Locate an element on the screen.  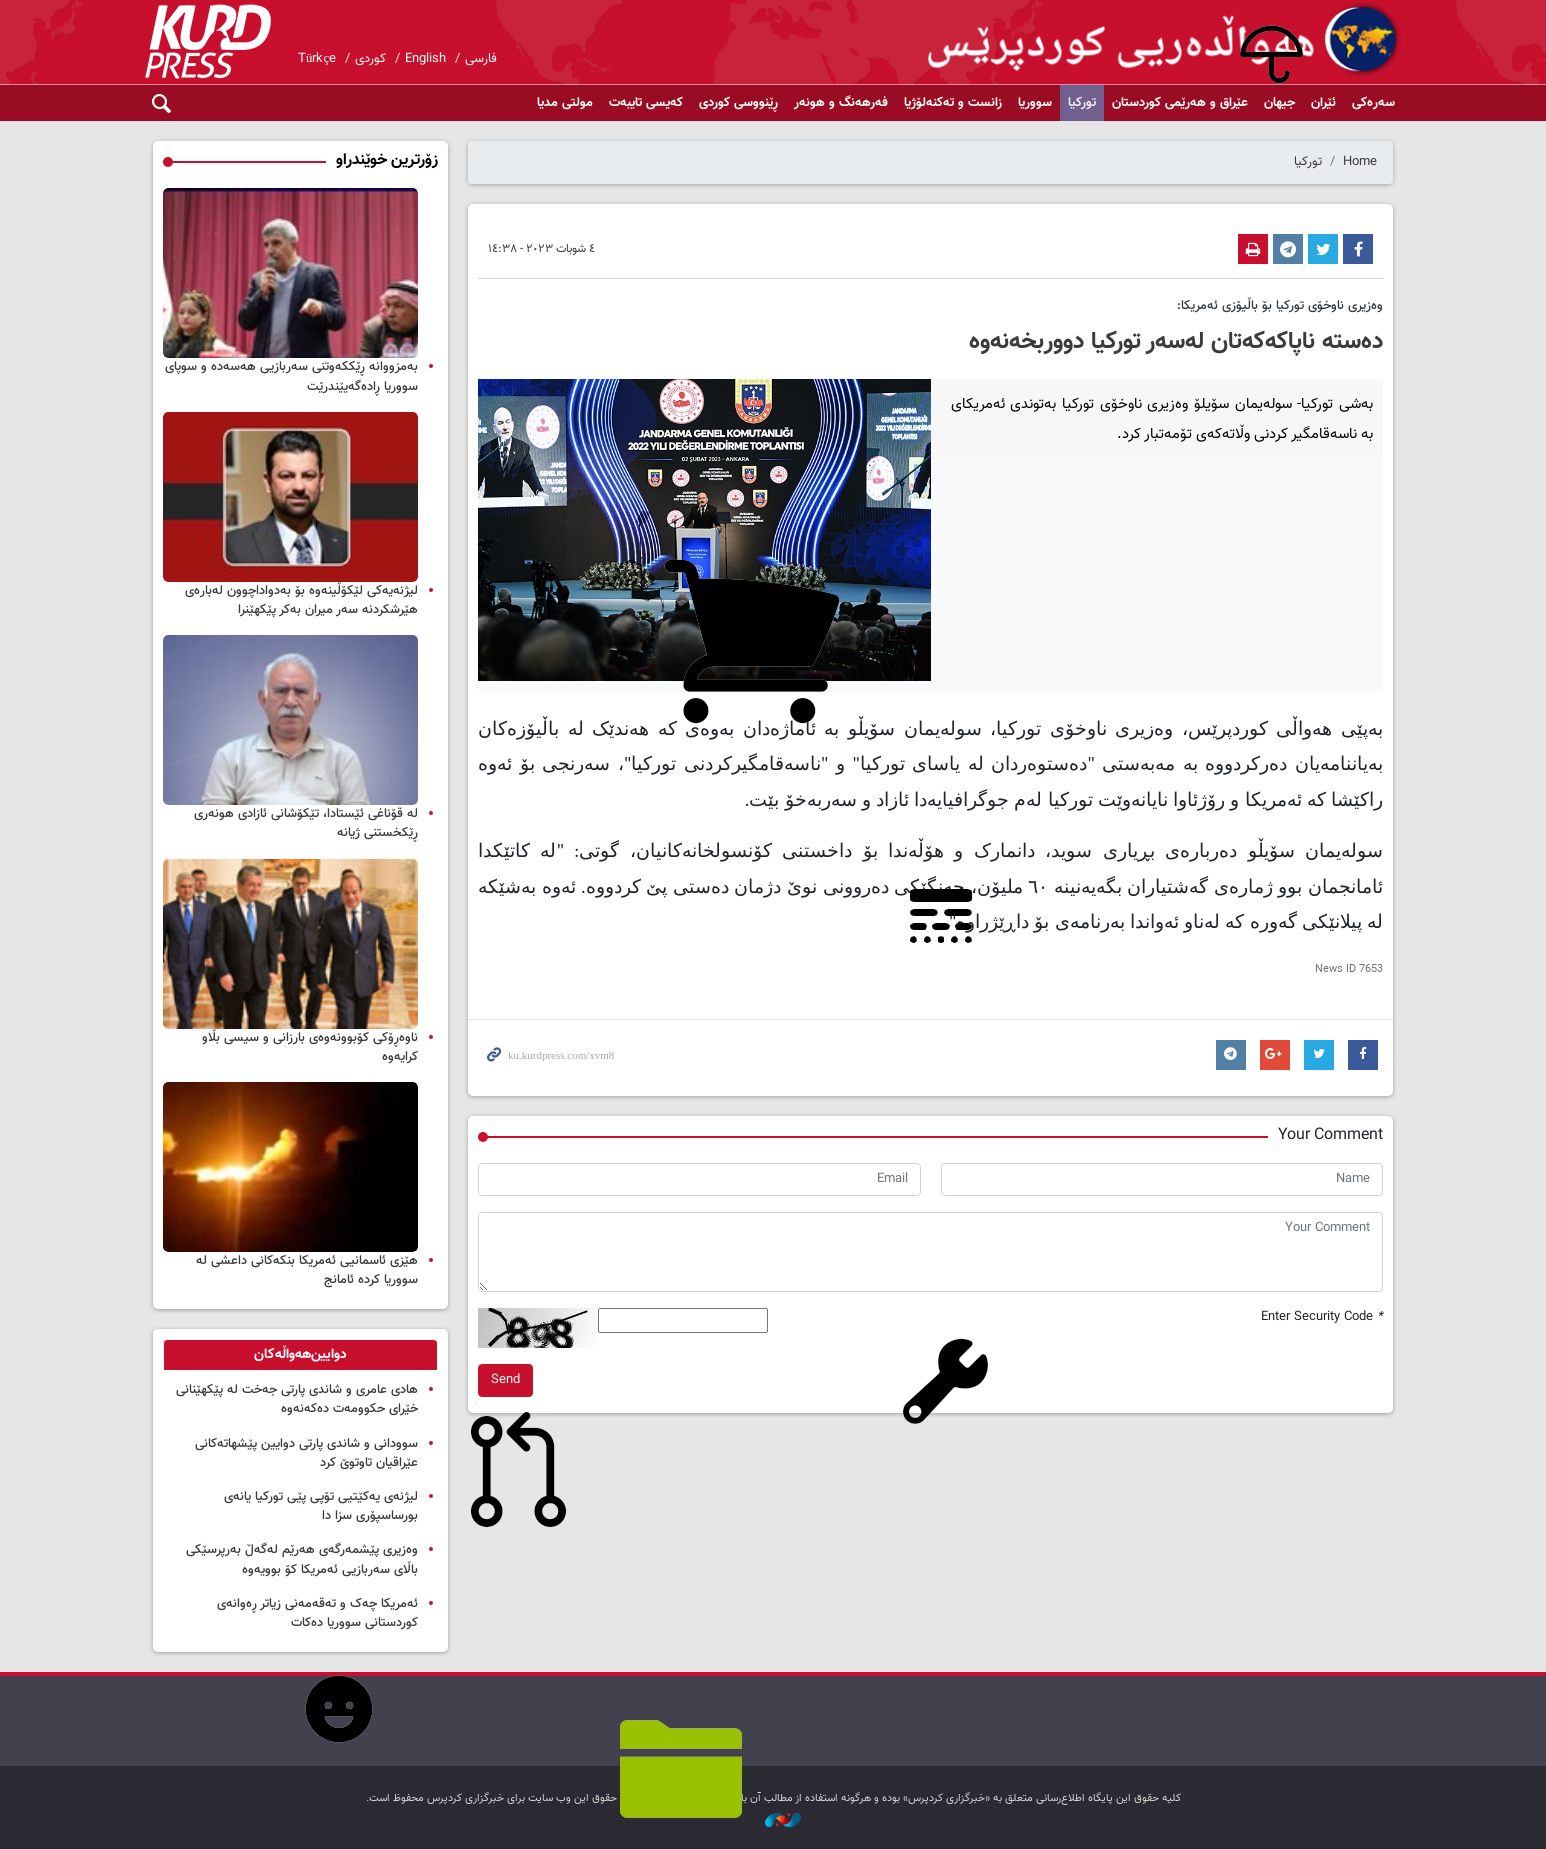
rate your experience positively is located at coordinates (339, 1709).